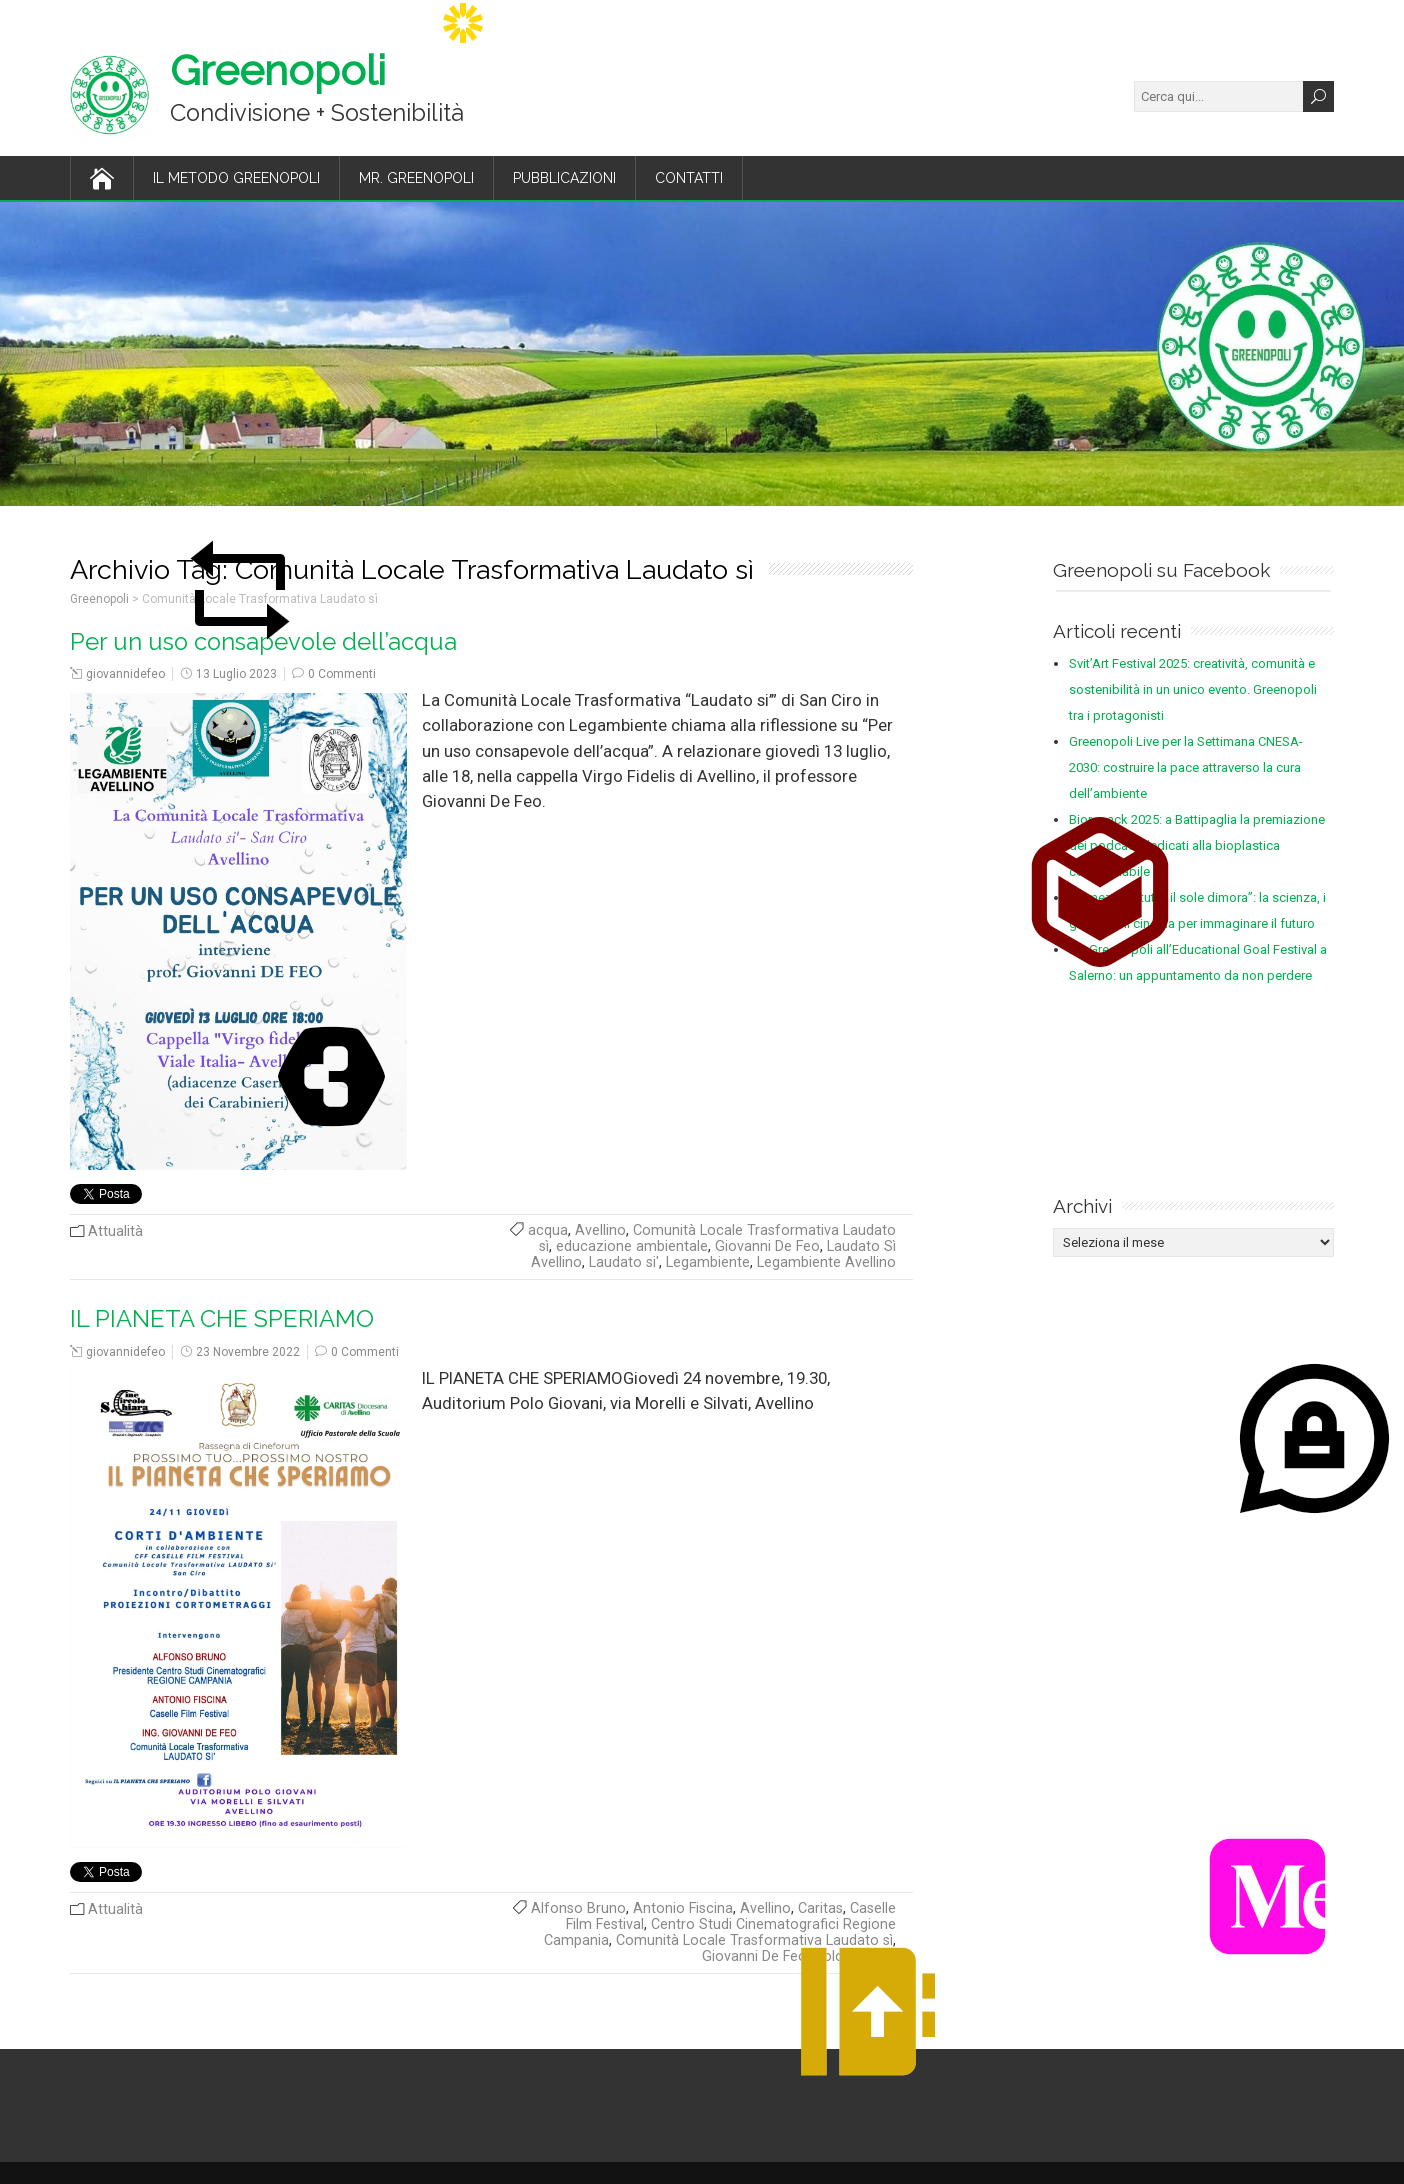  Describe the element at coordinates (1314, 1438) in the screenshot. I see `start a private or encrypted conversation` at that location.